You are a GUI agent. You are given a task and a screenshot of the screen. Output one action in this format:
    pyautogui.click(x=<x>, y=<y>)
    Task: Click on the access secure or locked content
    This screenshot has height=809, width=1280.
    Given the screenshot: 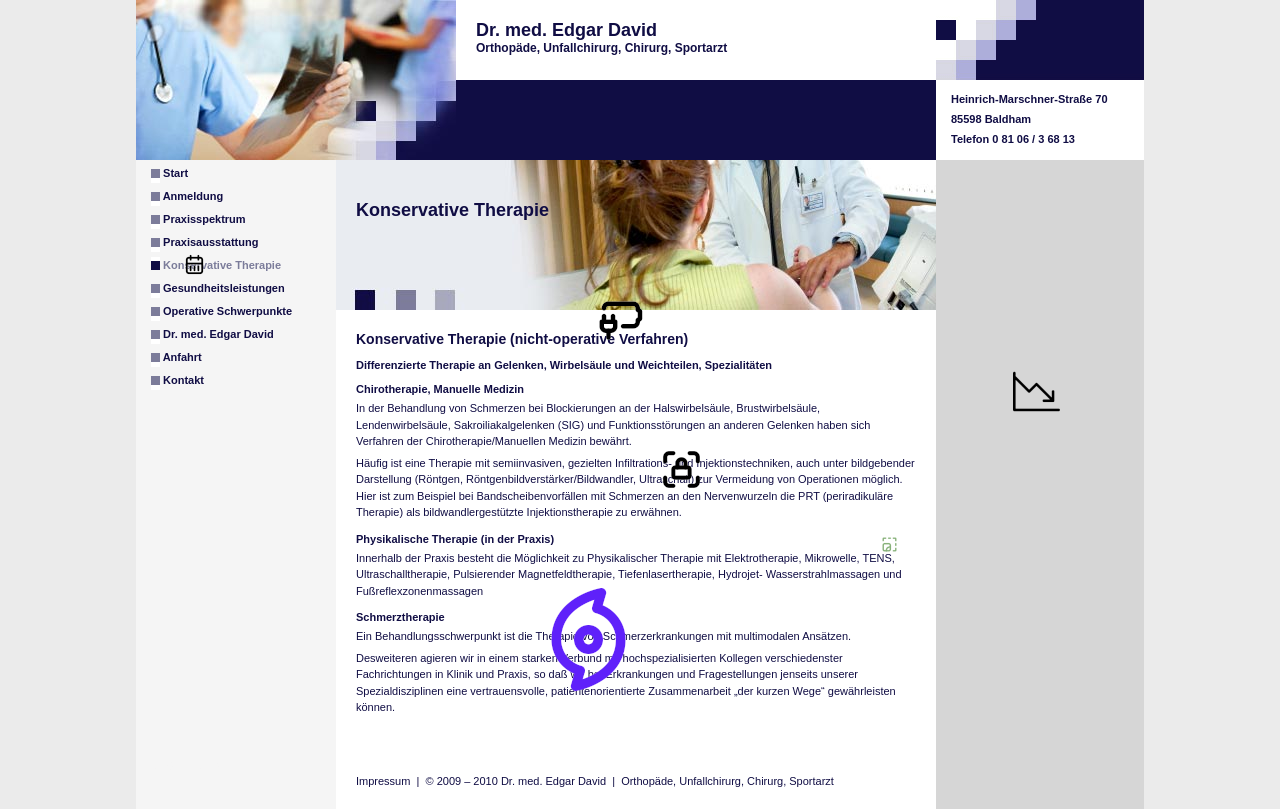 What is the action you would take?
    pyautogui.click(x=681, y=469)
    